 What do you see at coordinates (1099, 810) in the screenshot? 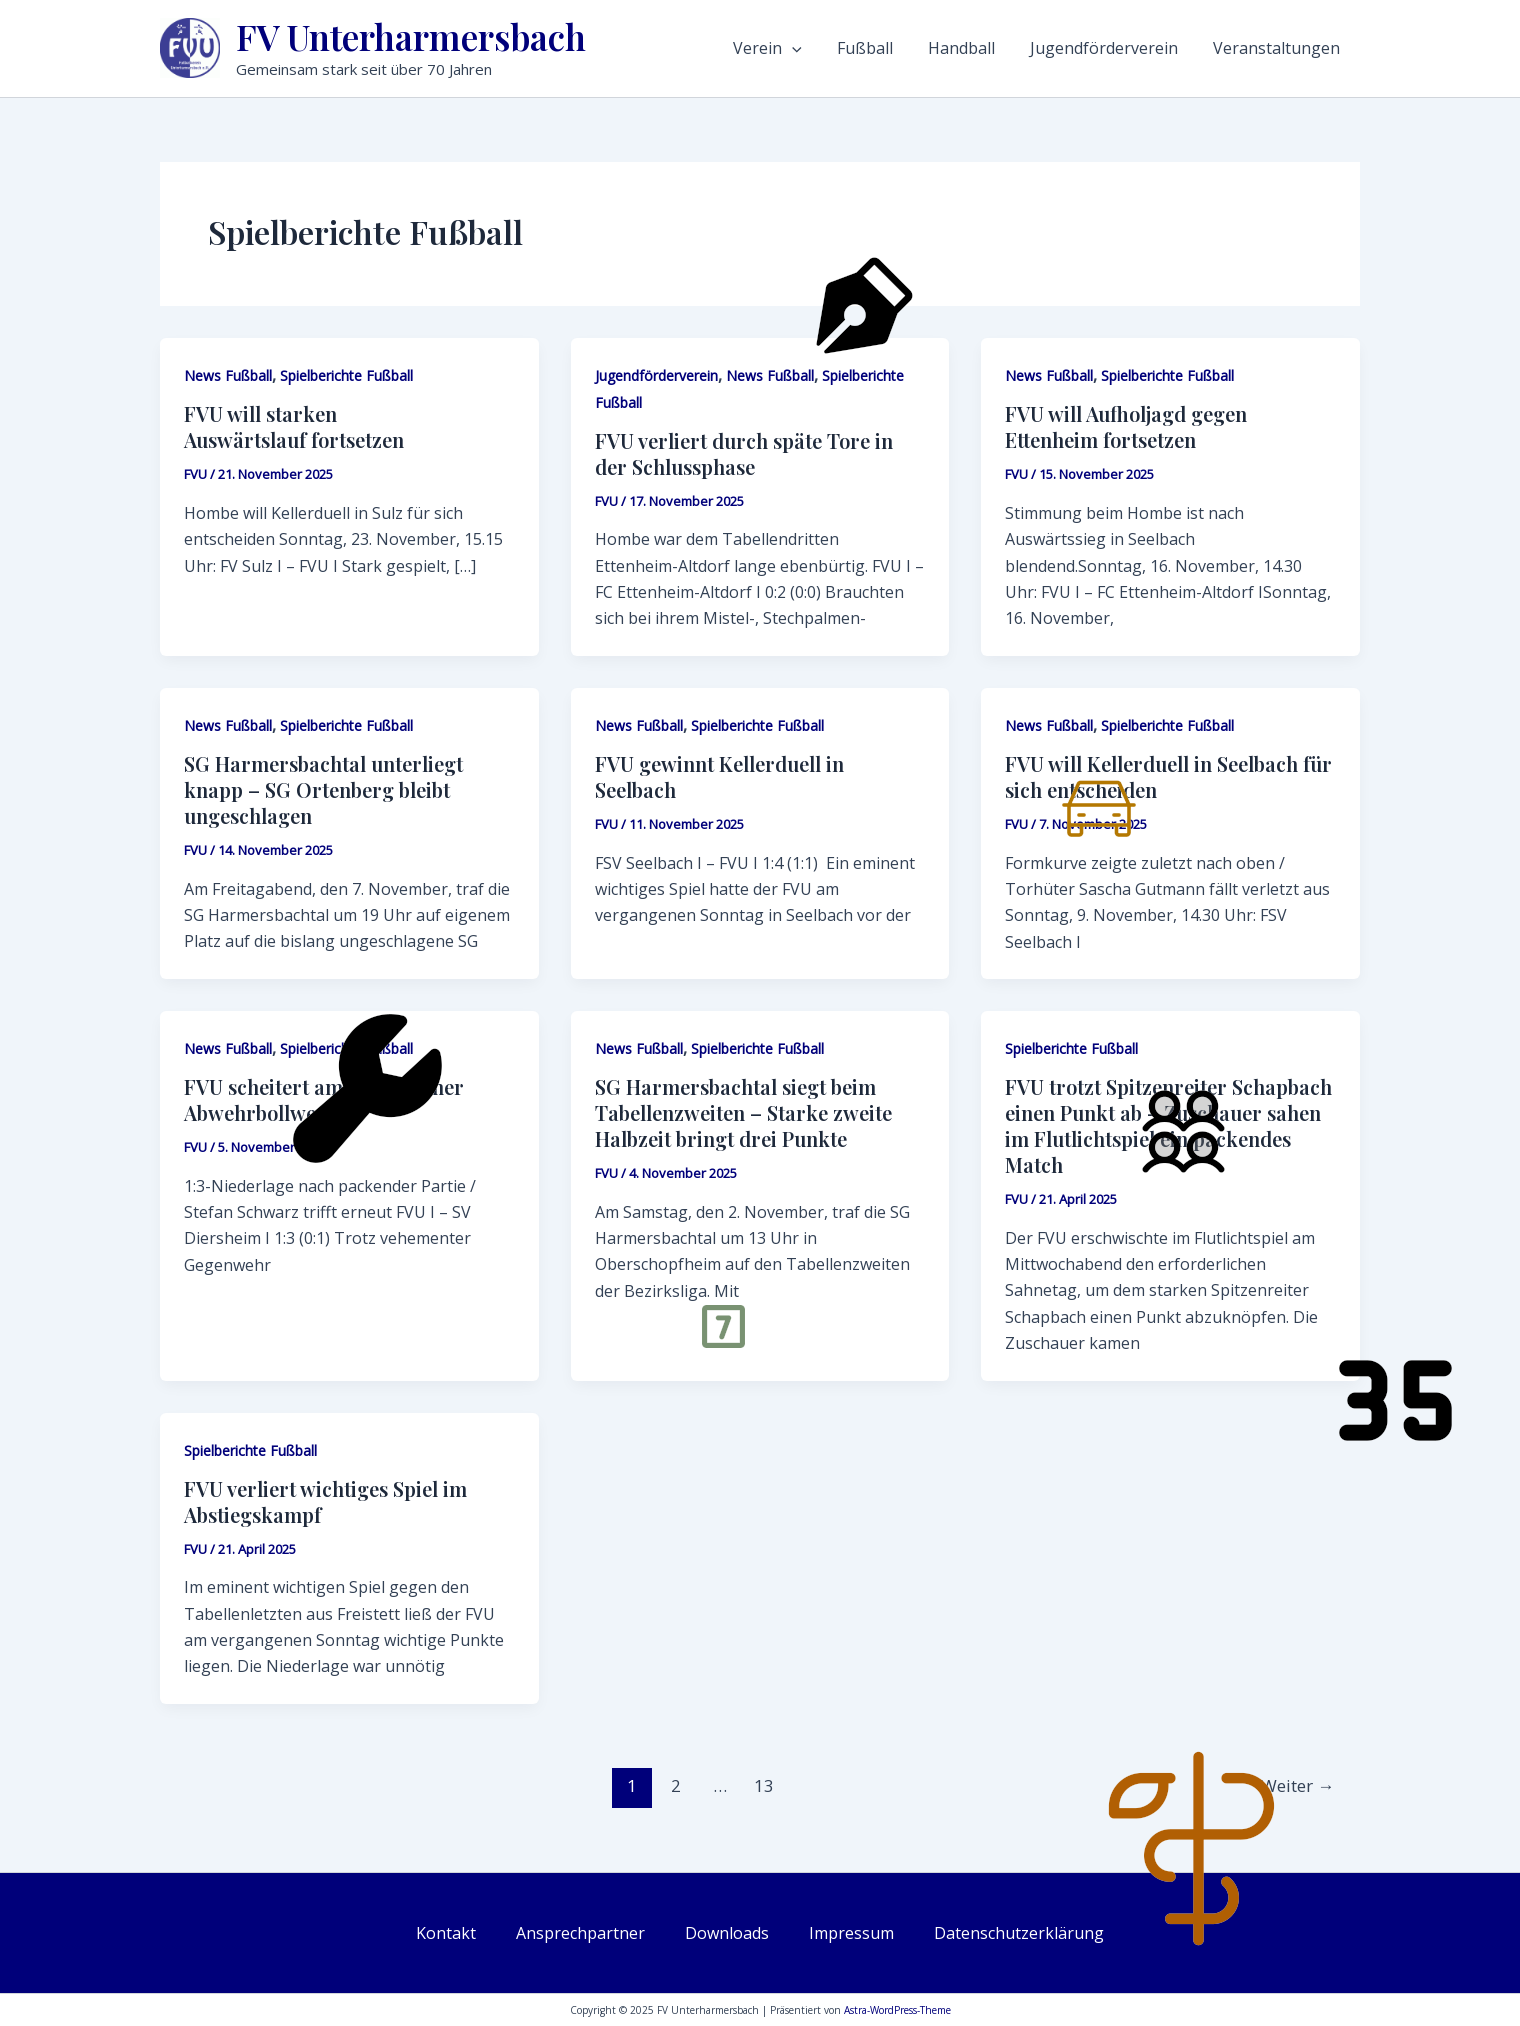
I see `access vehicle or transportation options` at bounding box center [1099, 810].